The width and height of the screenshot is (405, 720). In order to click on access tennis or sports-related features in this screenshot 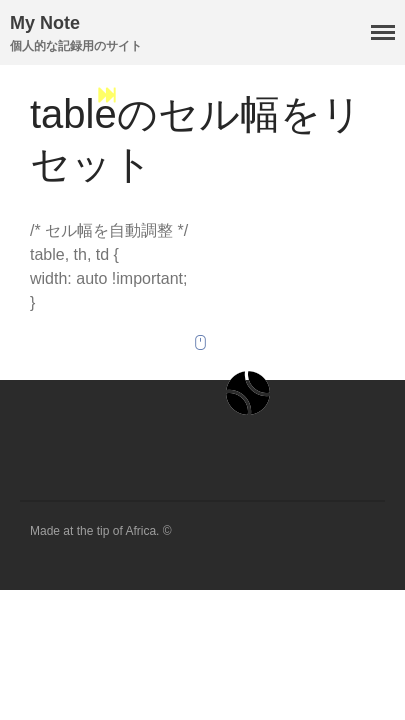, I will do `click(248, 393)`.